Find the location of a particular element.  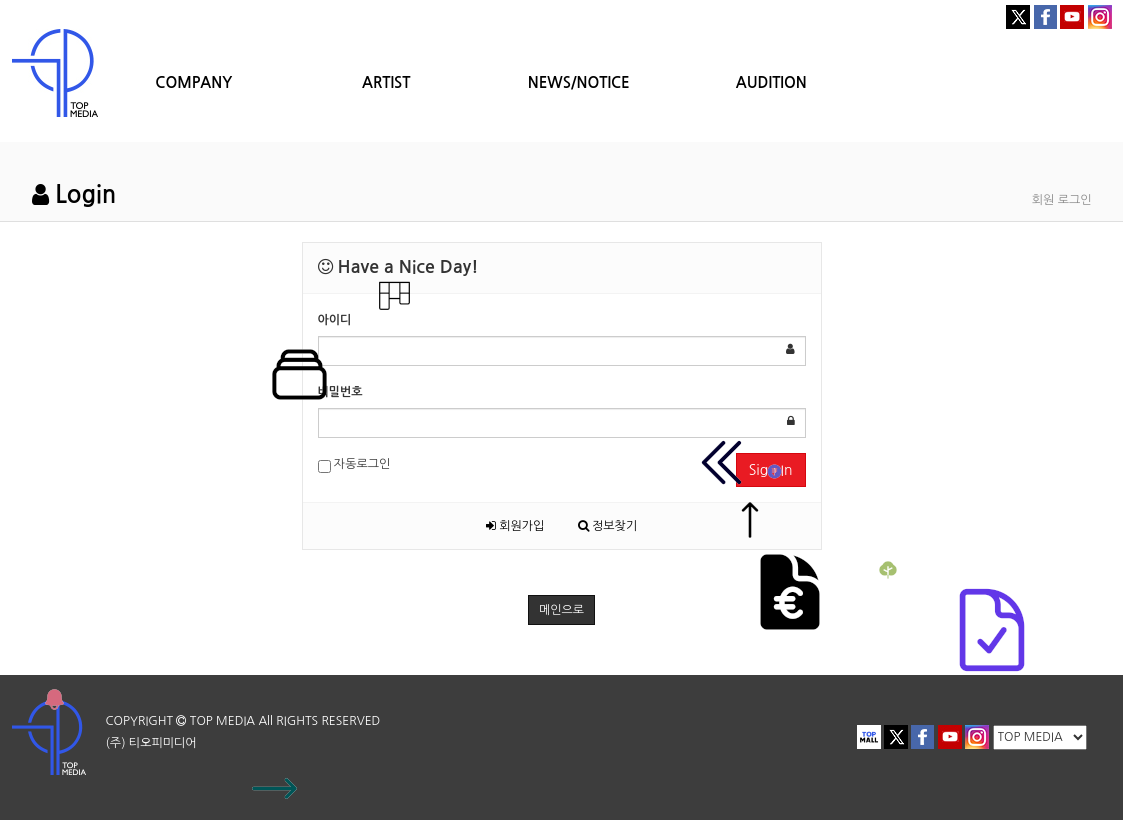

view notifications is located at coordinates (54, 699).